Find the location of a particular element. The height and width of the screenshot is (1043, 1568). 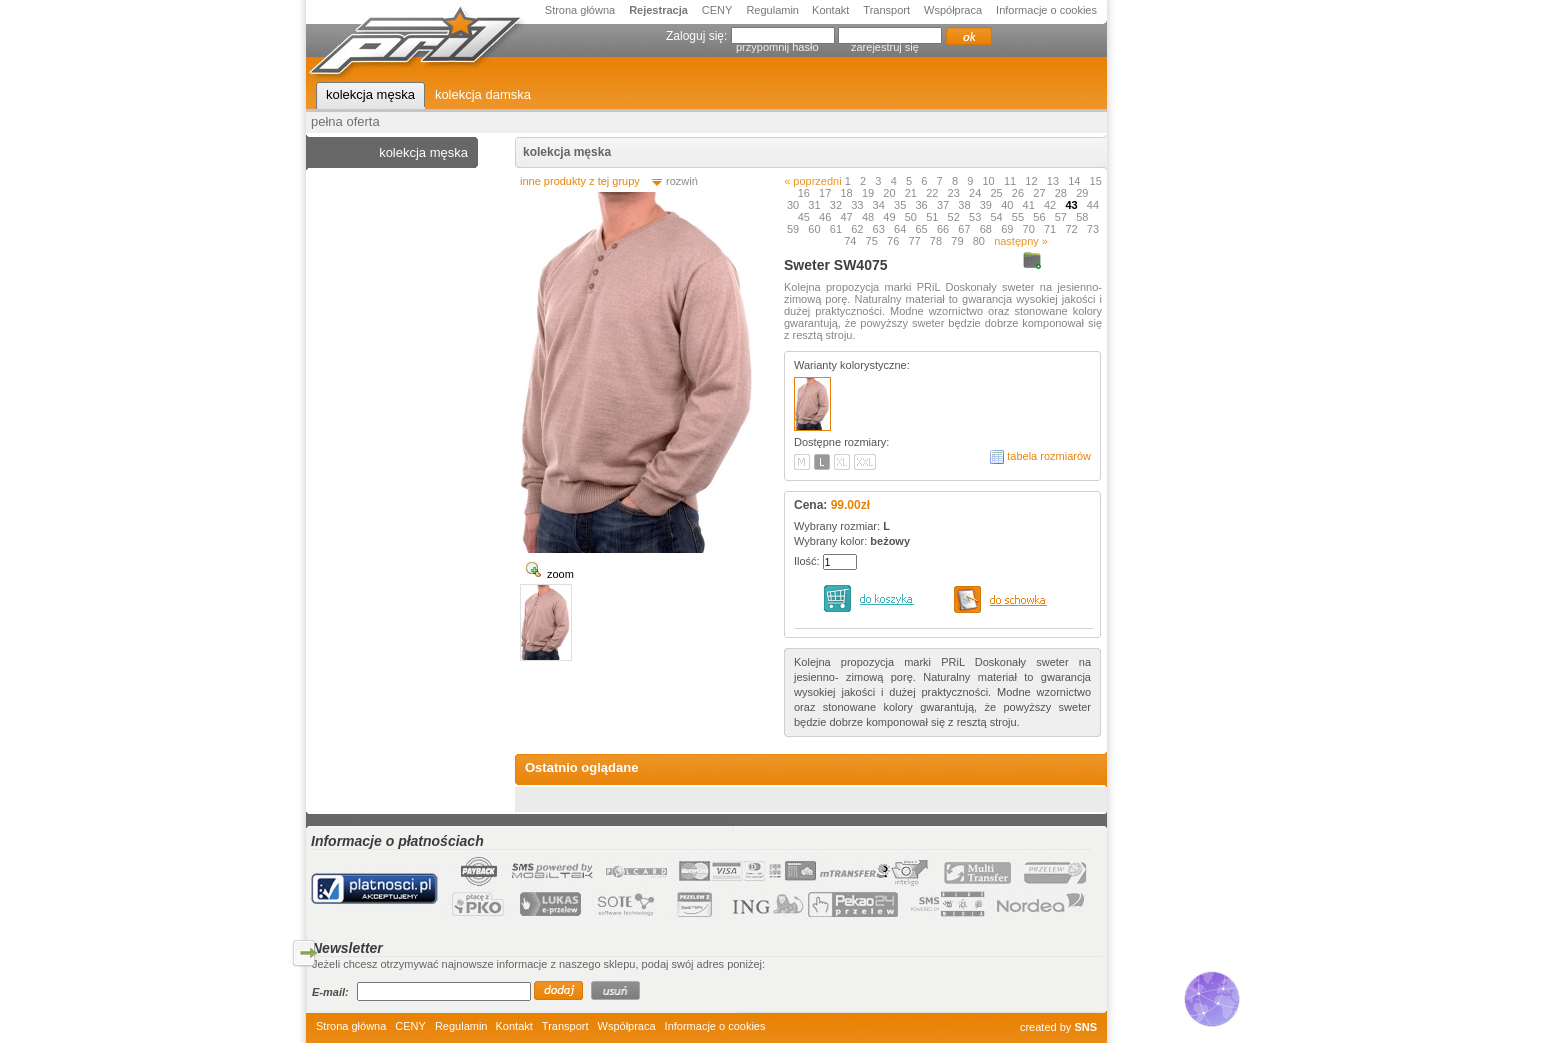

export document to another location is located at coordinates (304, 953).